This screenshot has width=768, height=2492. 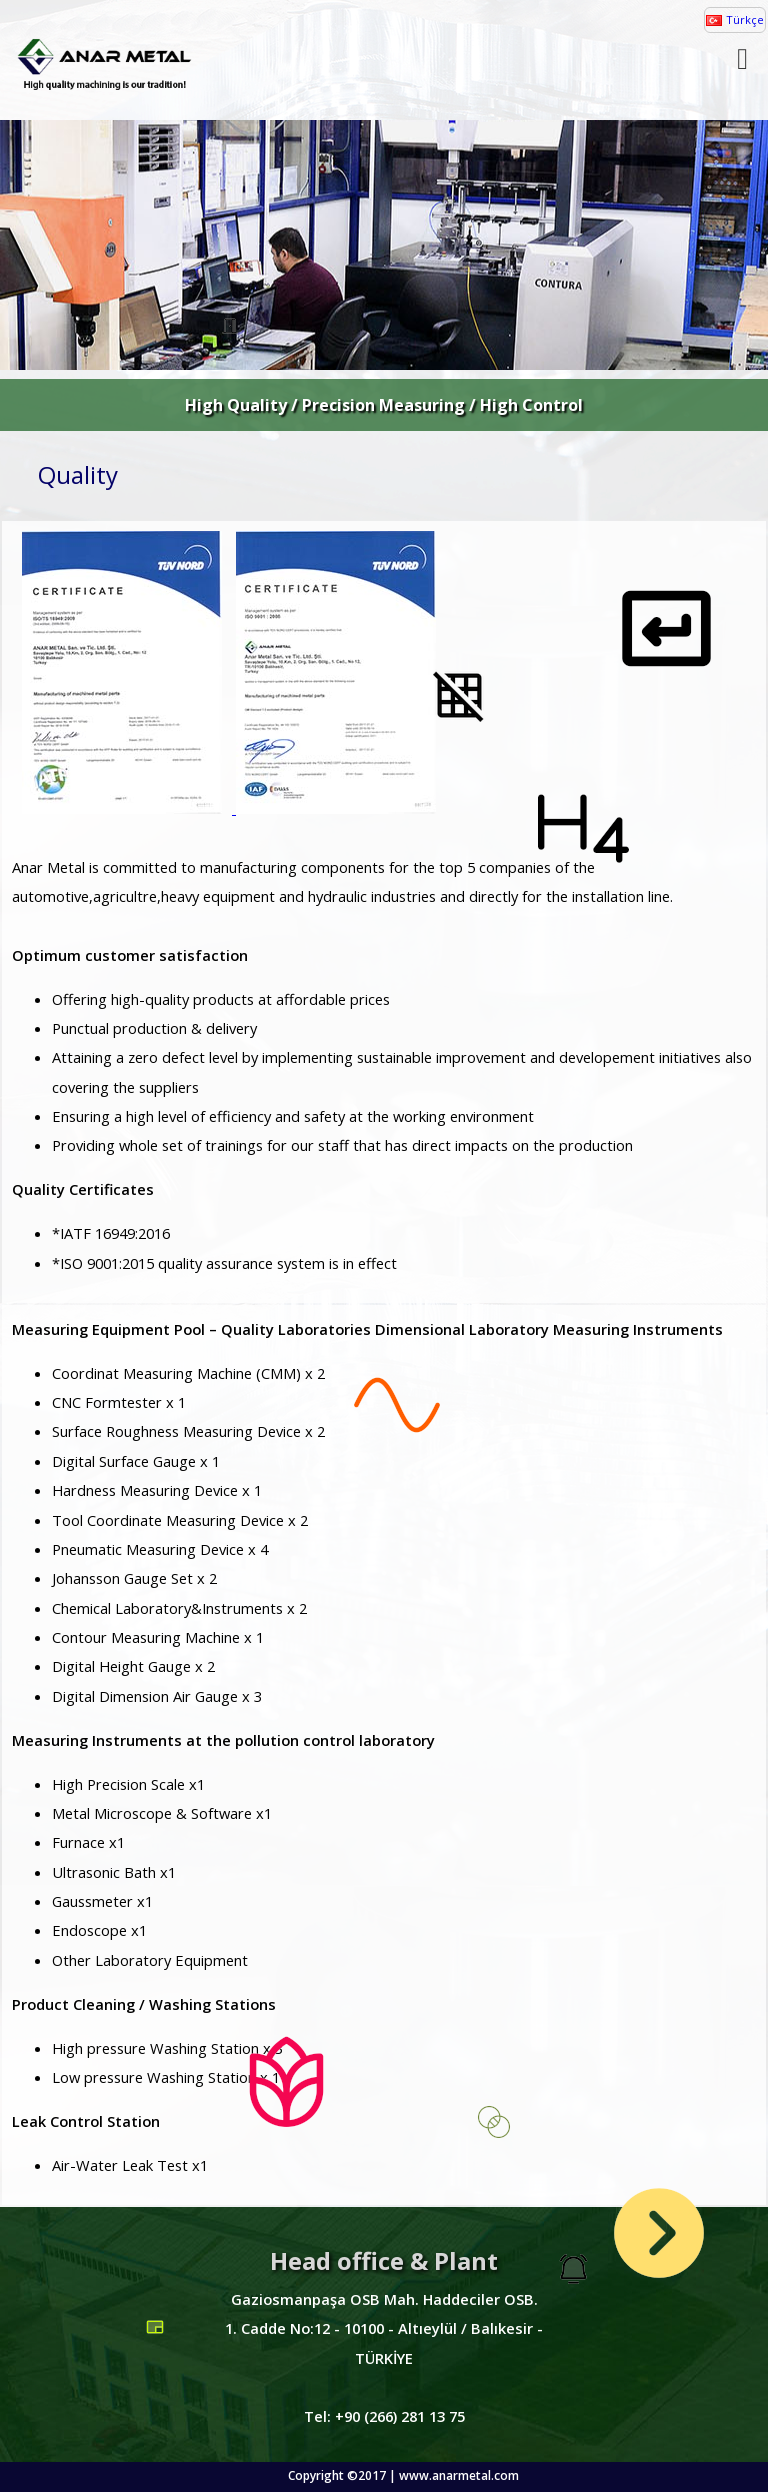 What do you see at coordinates (666, 628) in the screenshot?
I see `press enter or return to submit` at bounding box center [666, 628].